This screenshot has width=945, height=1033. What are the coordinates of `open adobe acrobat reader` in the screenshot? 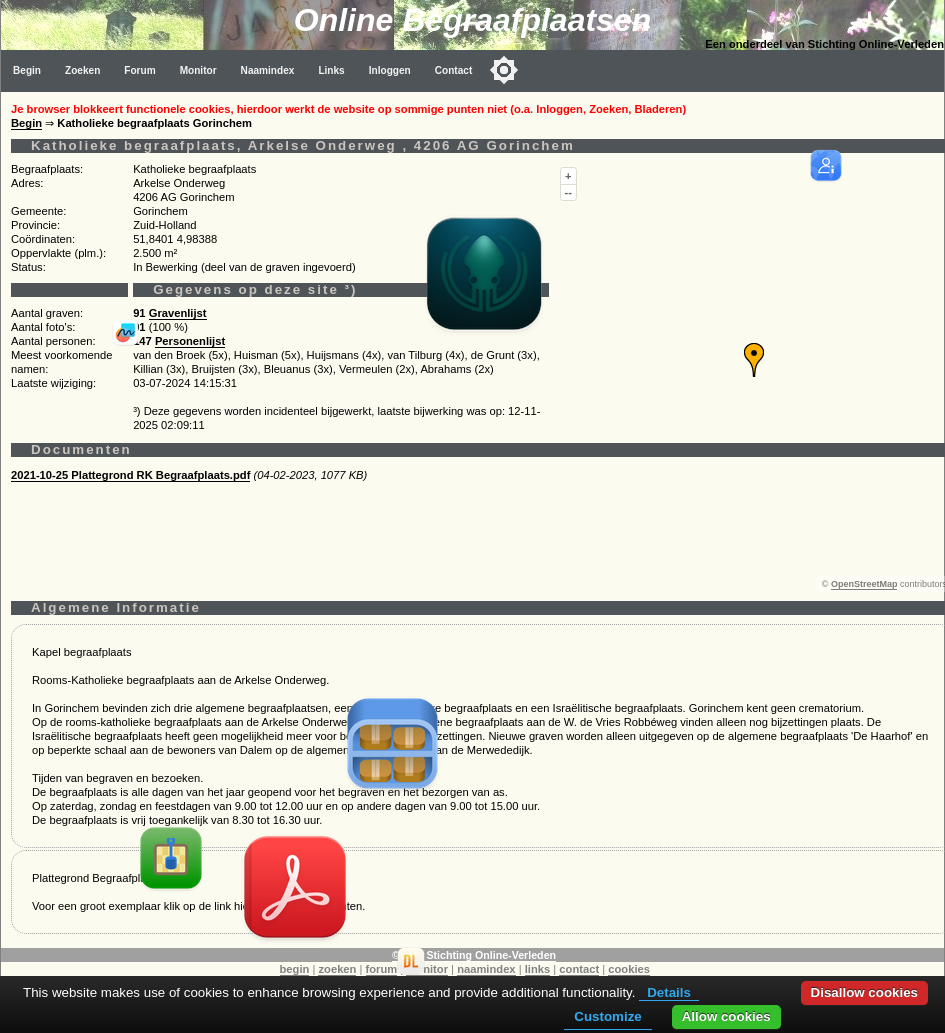 It's located at (295, 887).